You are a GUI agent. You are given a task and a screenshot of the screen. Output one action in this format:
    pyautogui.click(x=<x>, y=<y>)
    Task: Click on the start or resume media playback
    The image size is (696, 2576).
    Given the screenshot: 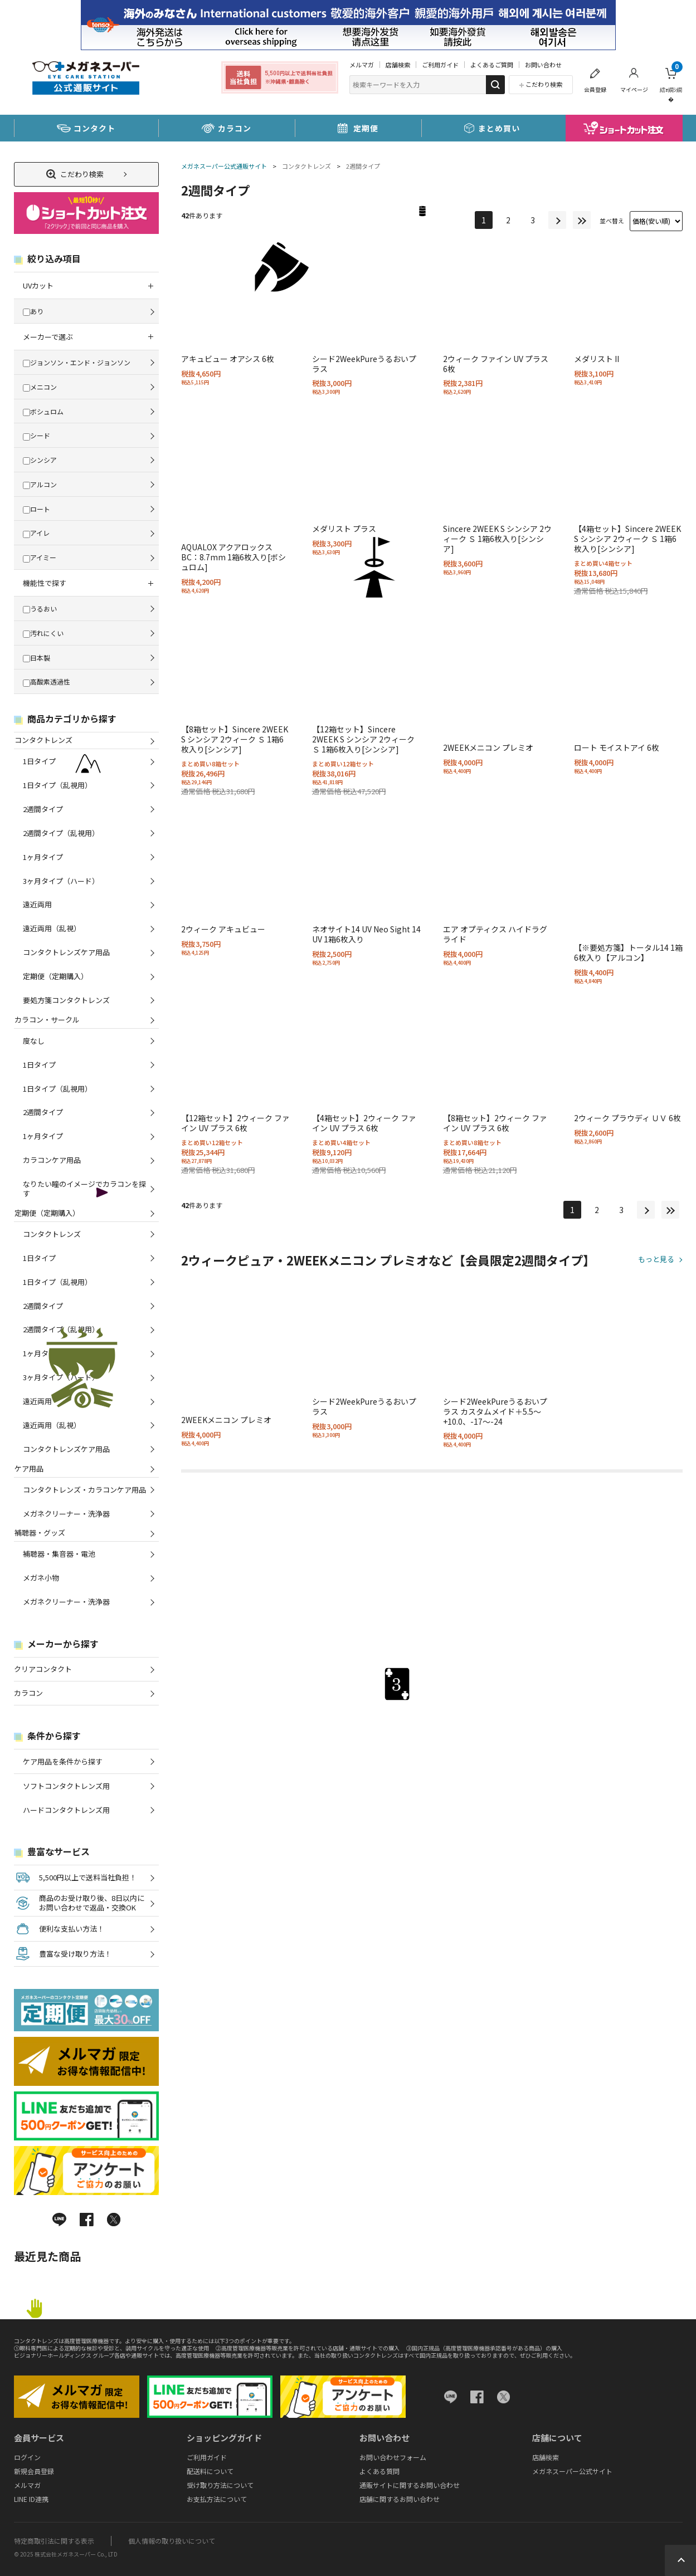 What is the action you would take?
    pyautogui.click(x=102, y=1192)
    